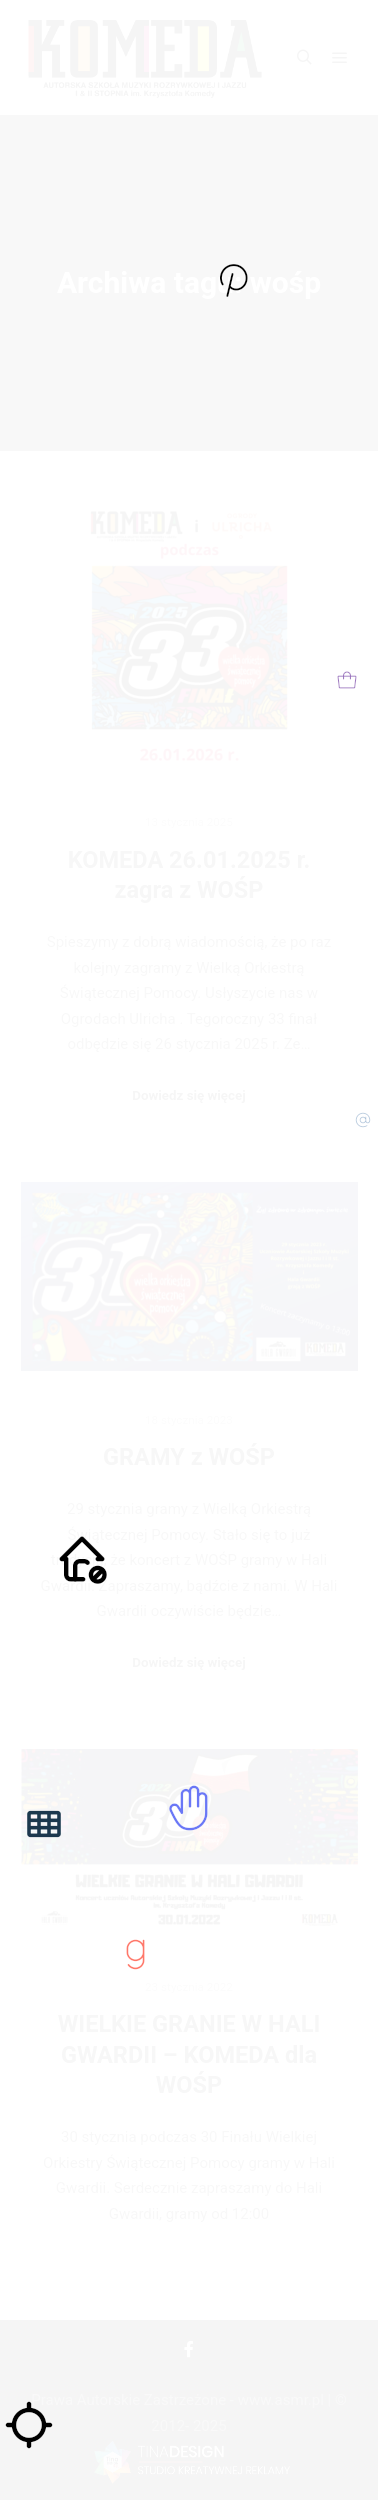 The height and width of the screenshot is (2500, 378). I want to click on open Pinterest app, so click(232, 280).